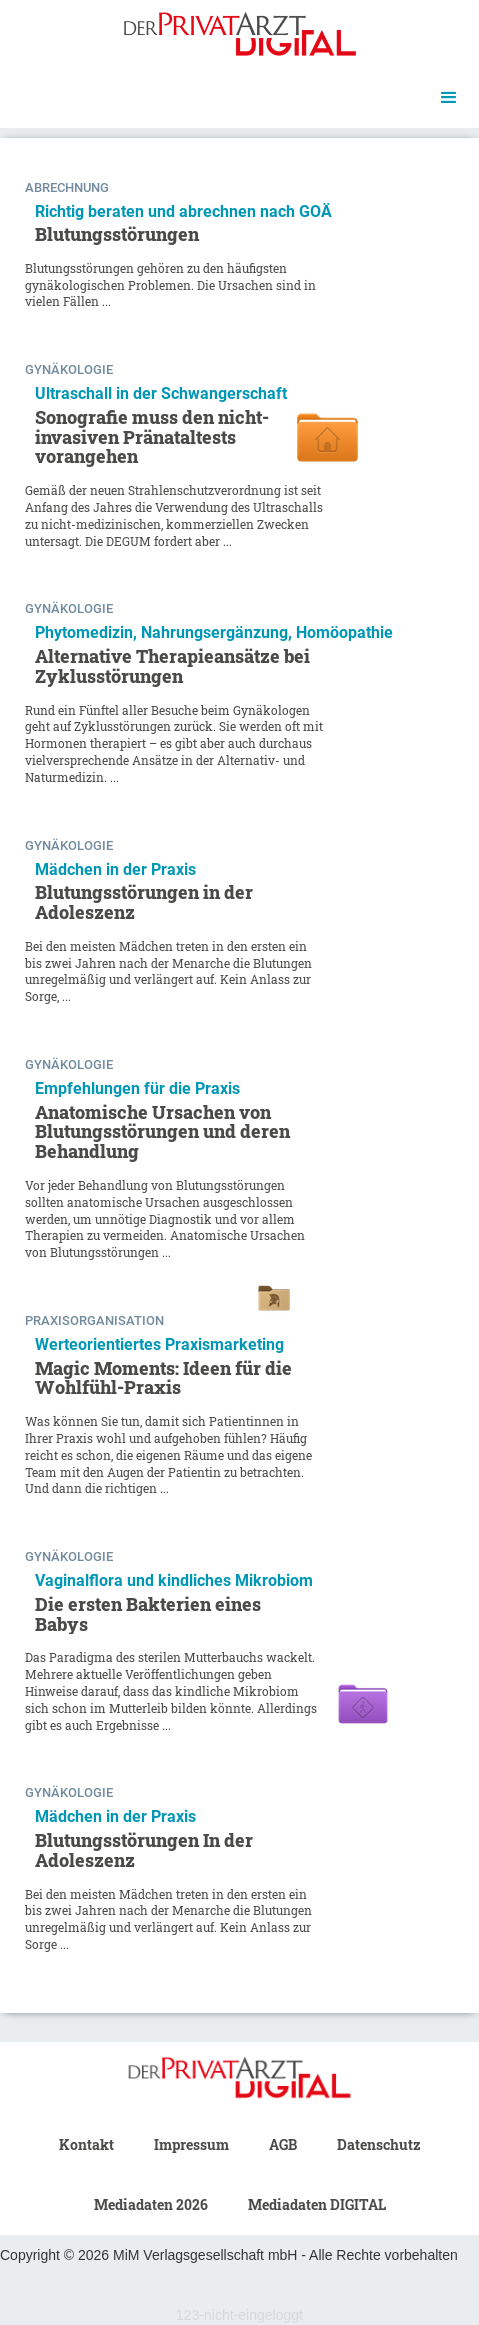 The width and height of the screenshot is (479, 2325). What do you see at coordinates (274, 1299) in the screenshot?
I see `folder containing historical or ancient history files` at bounding box center [274, 1299].